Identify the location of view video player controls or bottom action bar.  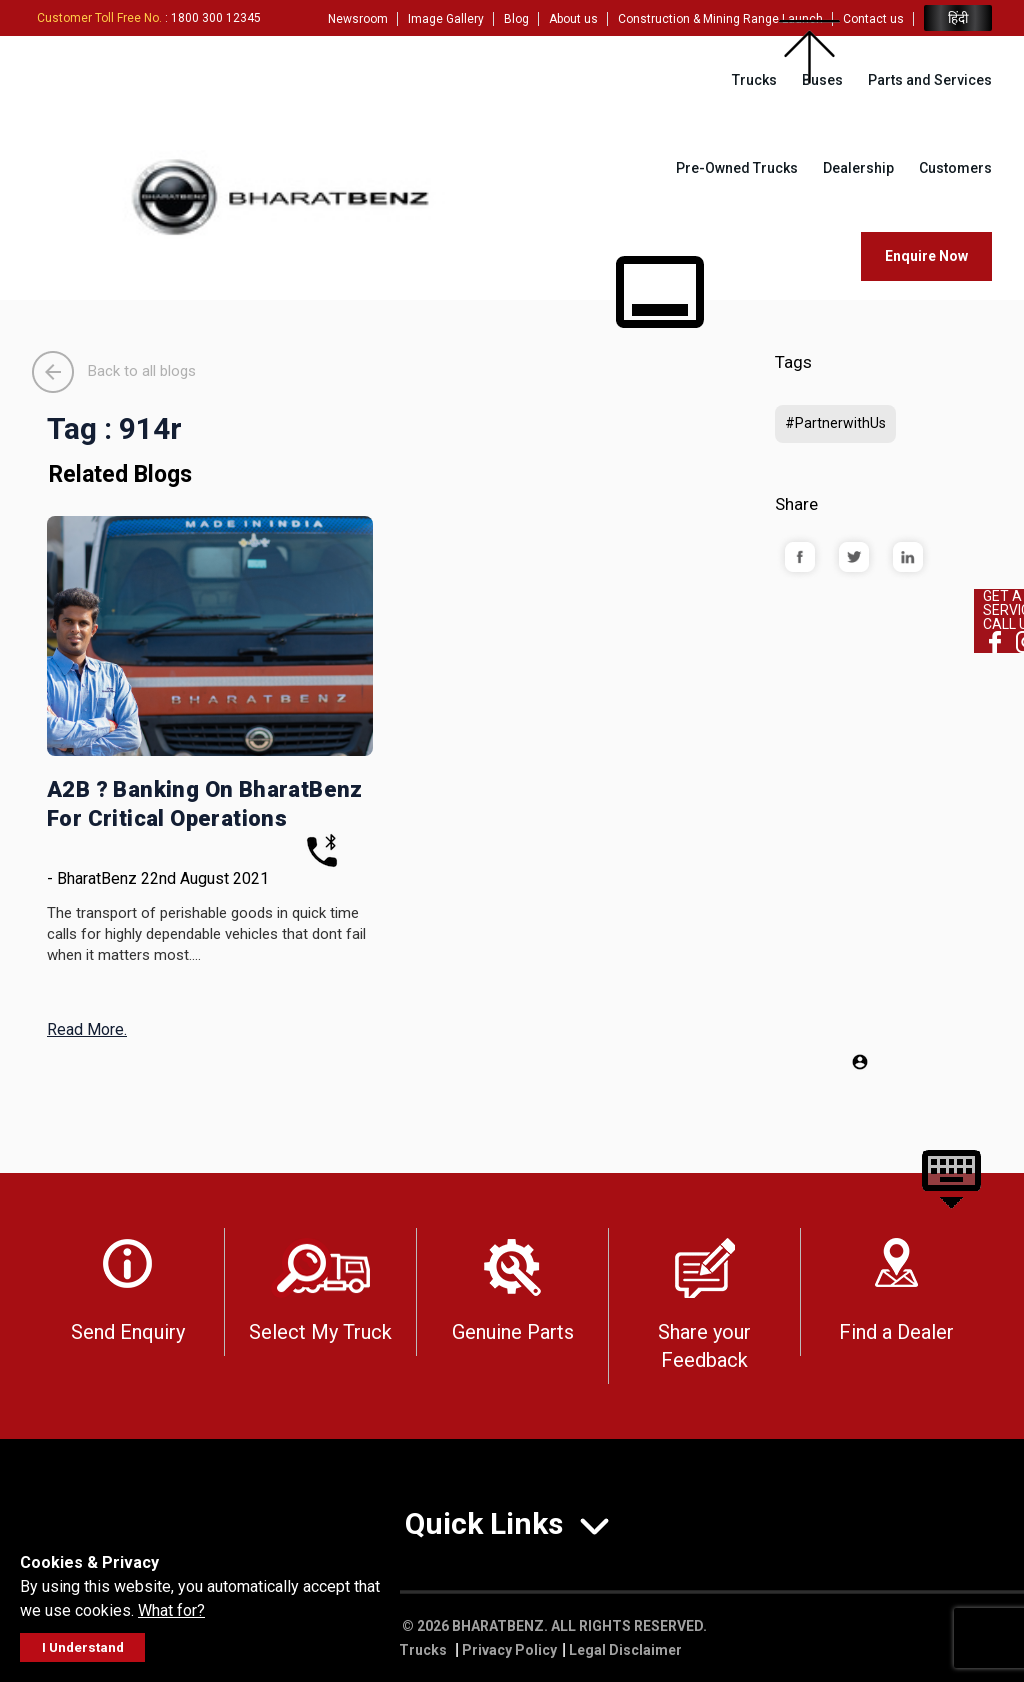
(660, 292).